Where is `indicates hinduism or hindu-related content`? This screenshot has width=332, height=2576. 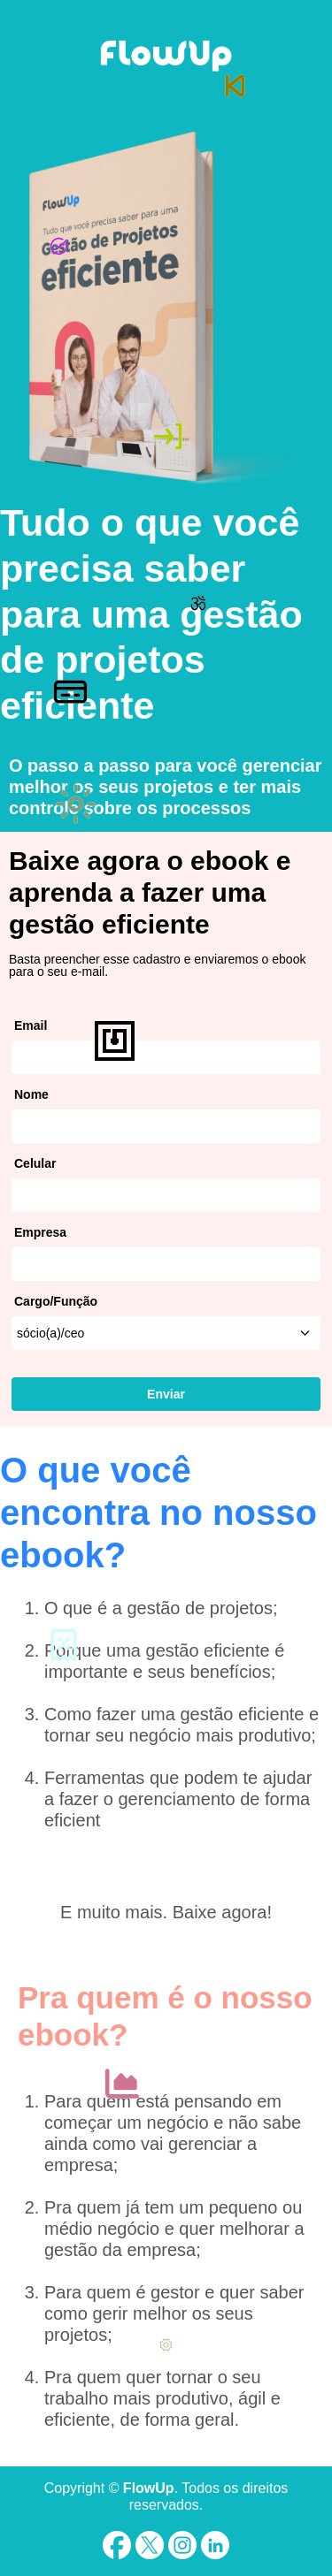
indicates hinduism or hindu-related content is located at coordinates (198, 603).